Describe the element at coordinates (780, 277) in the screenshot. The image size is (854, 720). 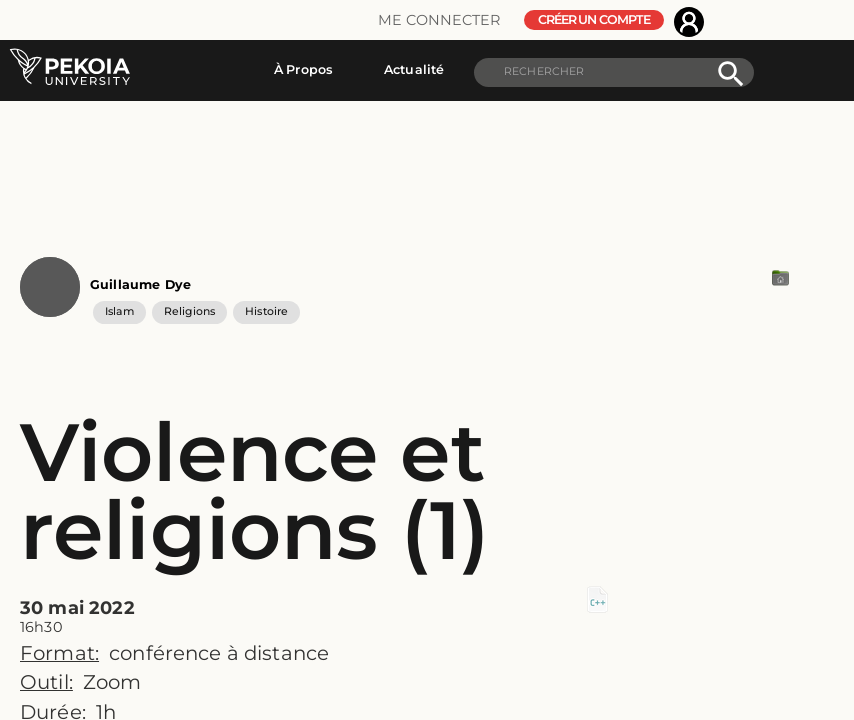
I see `access your home folder` at that location.